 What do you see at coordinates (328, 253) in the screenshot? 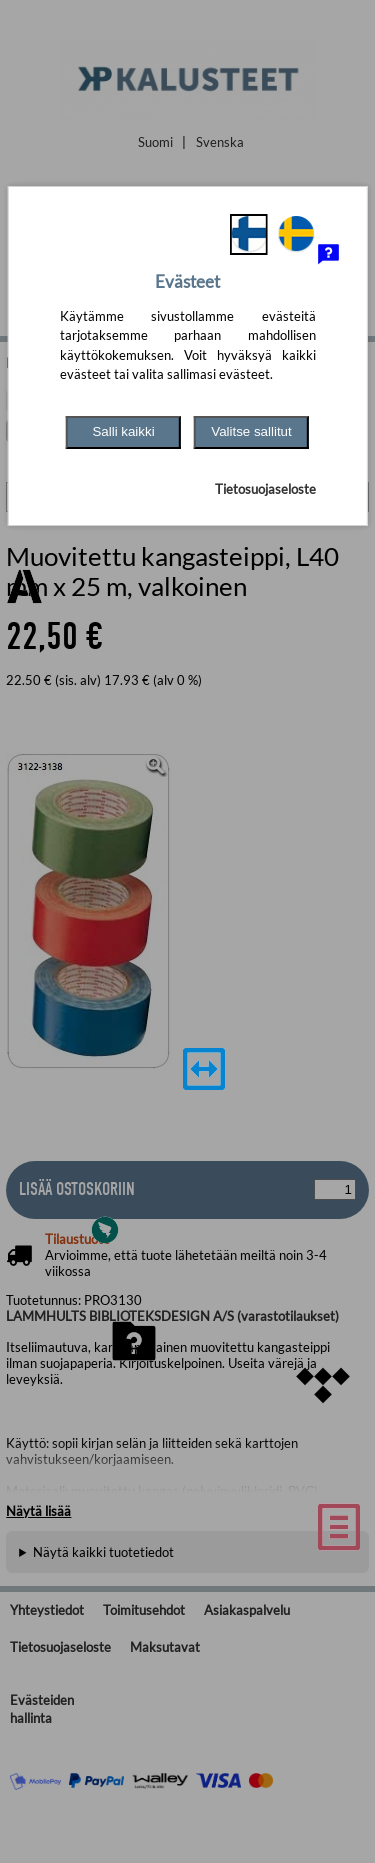
I see `access FAQ or help section` at bounding box center [328, 253].